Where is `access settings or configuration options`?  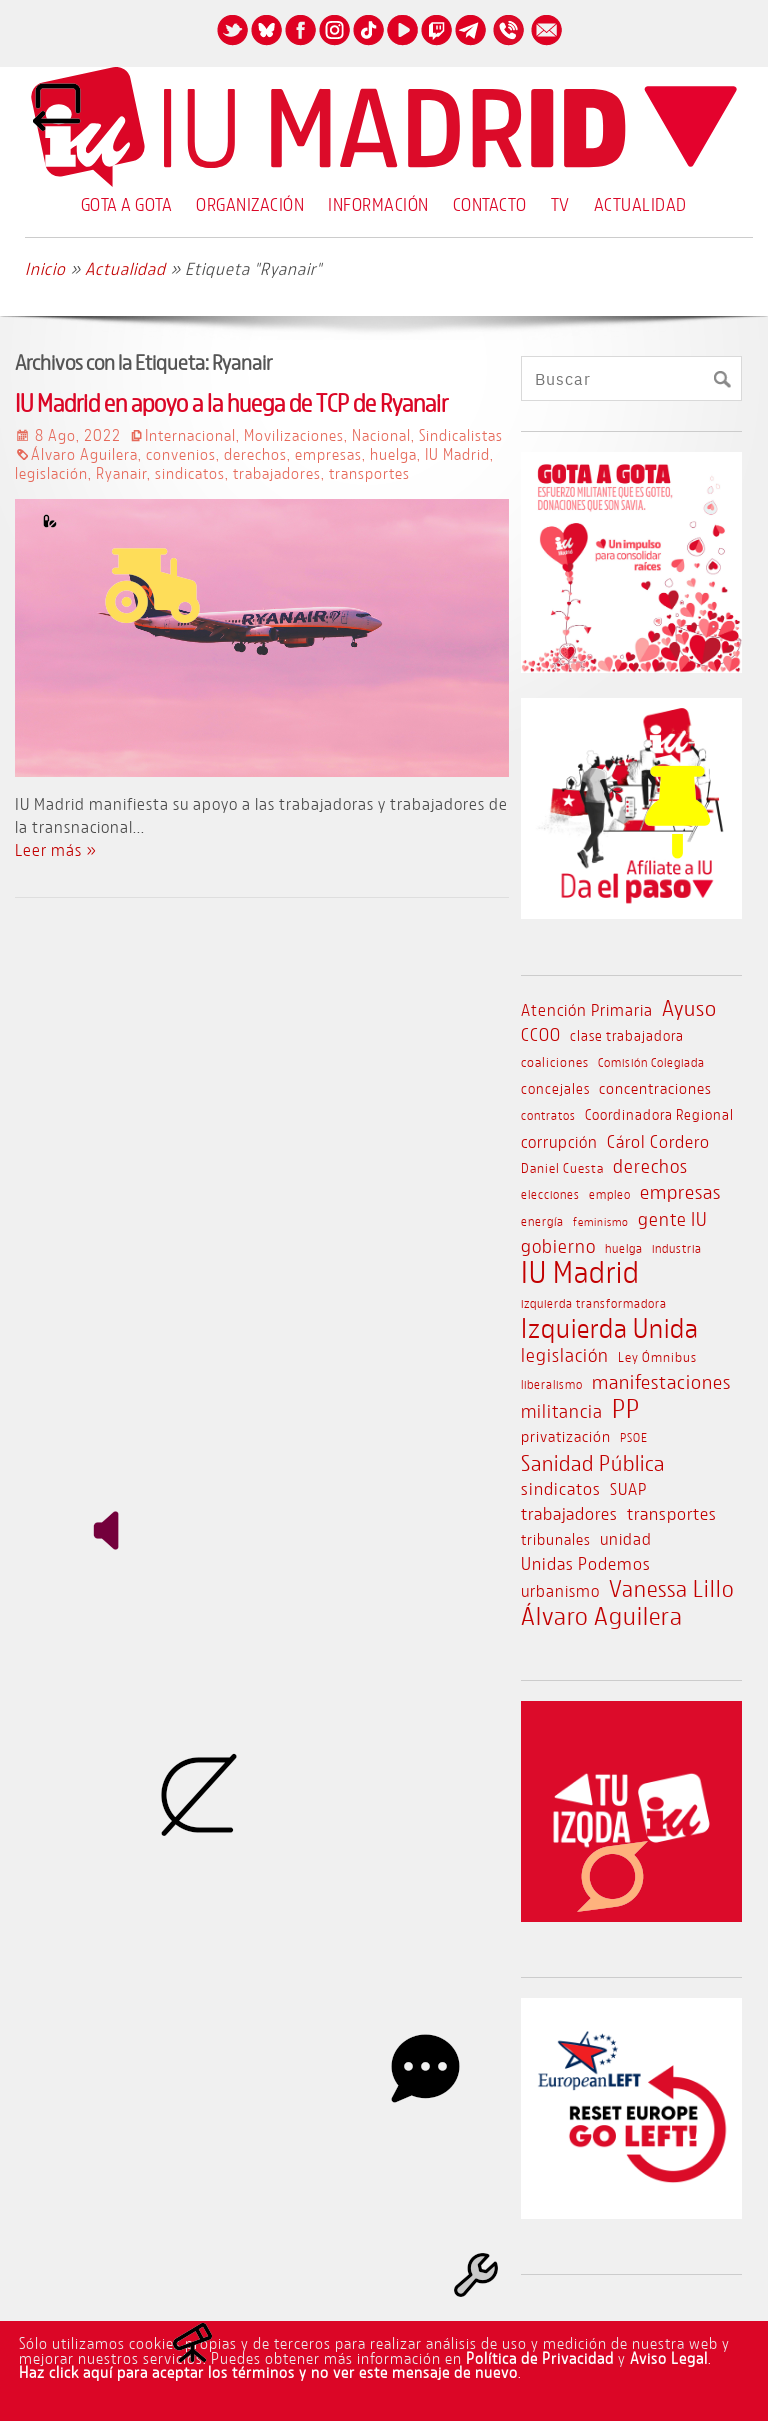
access settings or configuration options is located at coordinates (476, 2275).